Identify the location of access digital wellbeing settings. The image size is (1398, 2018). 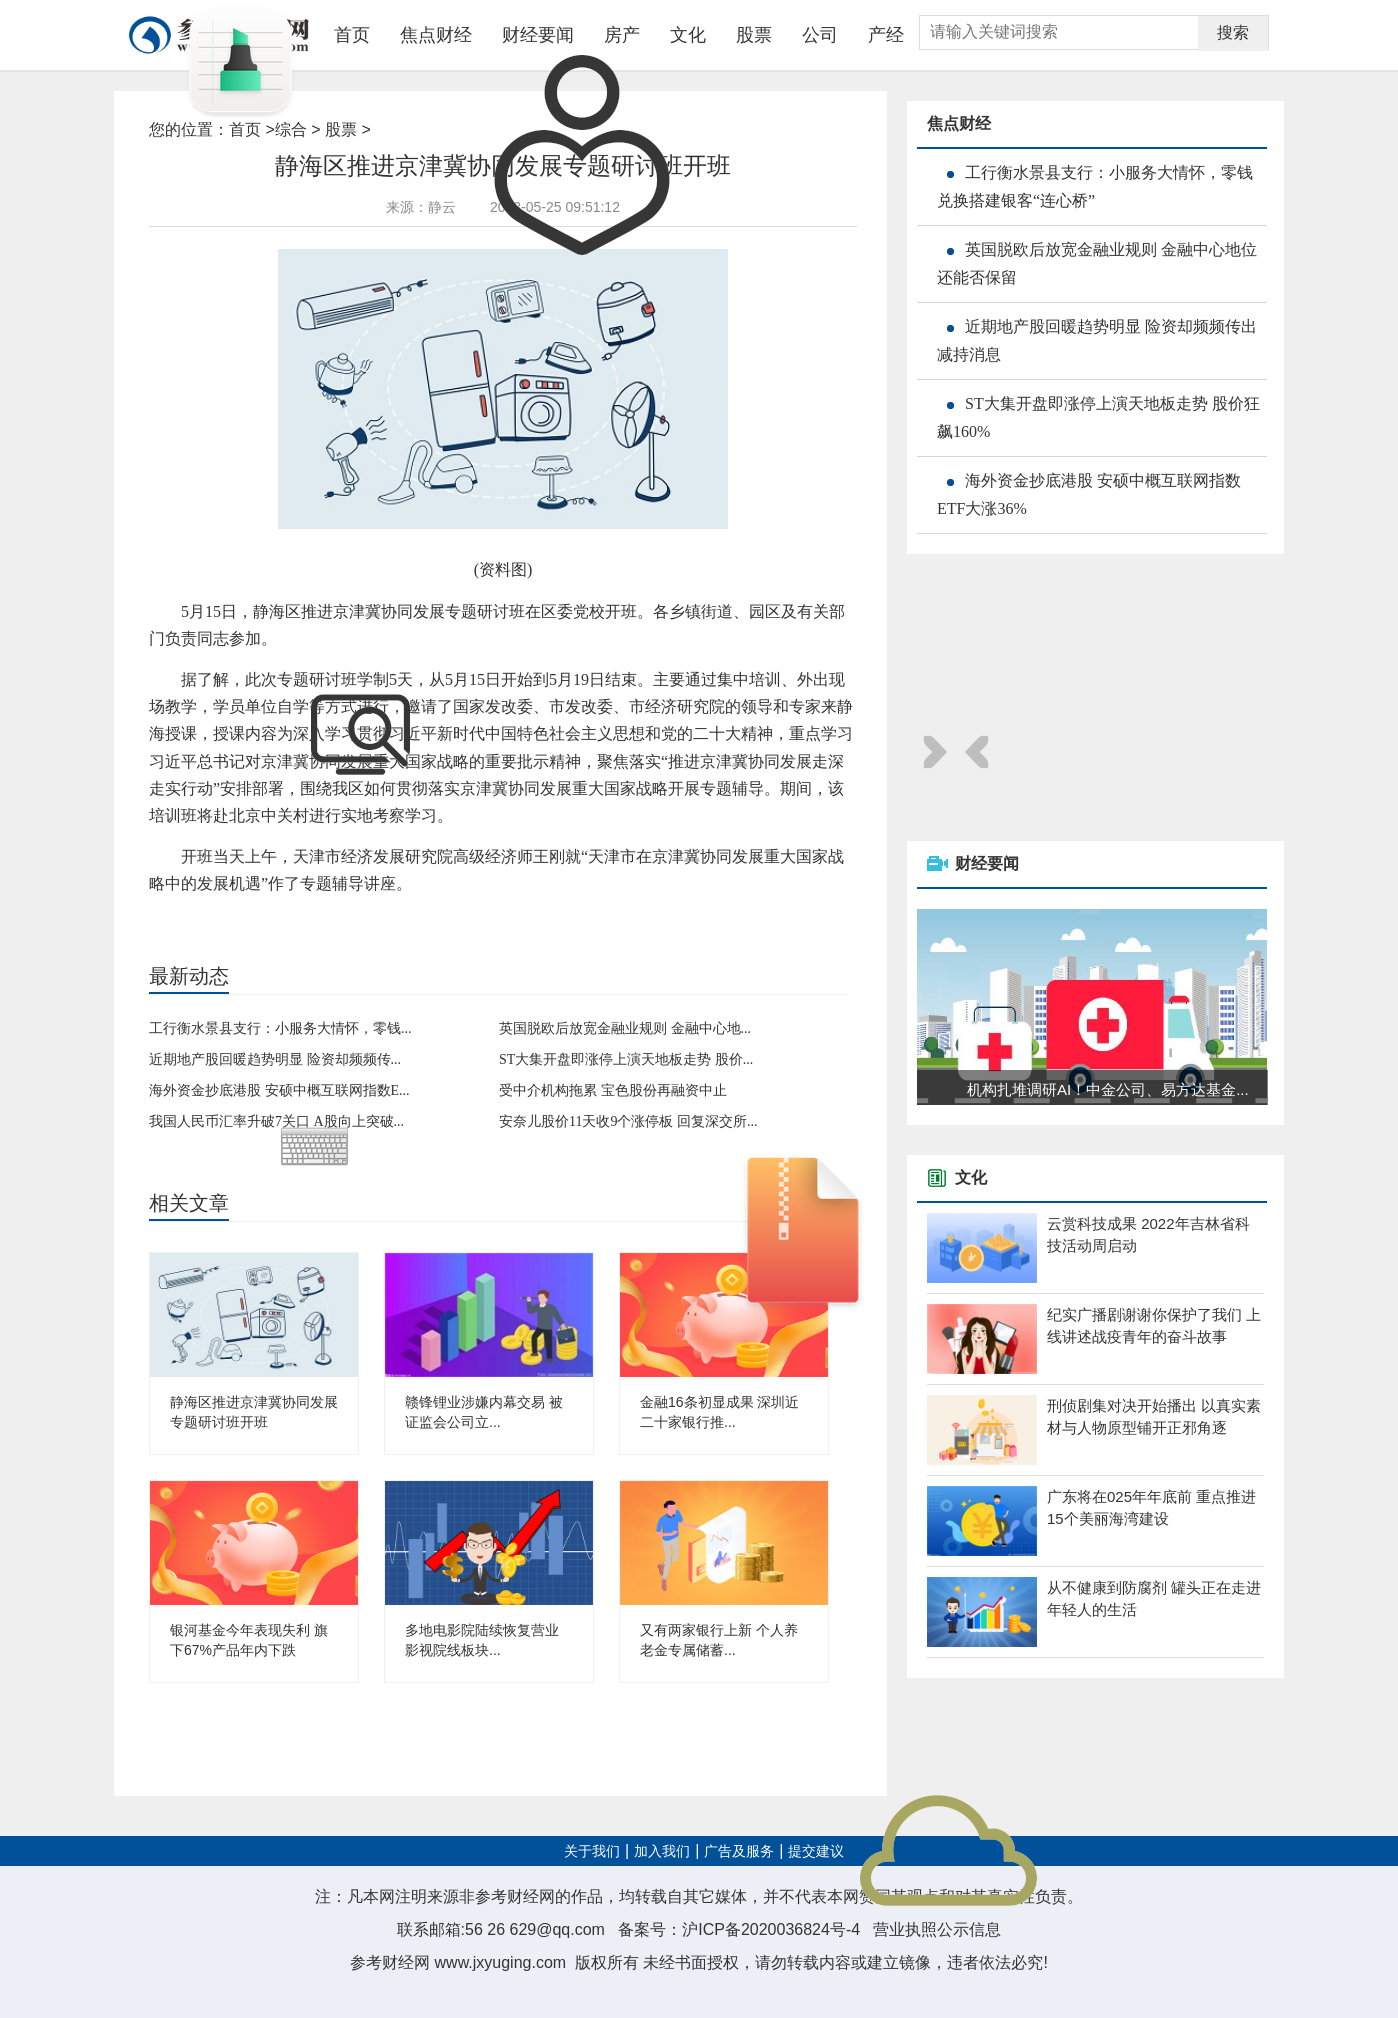
(582, 155).